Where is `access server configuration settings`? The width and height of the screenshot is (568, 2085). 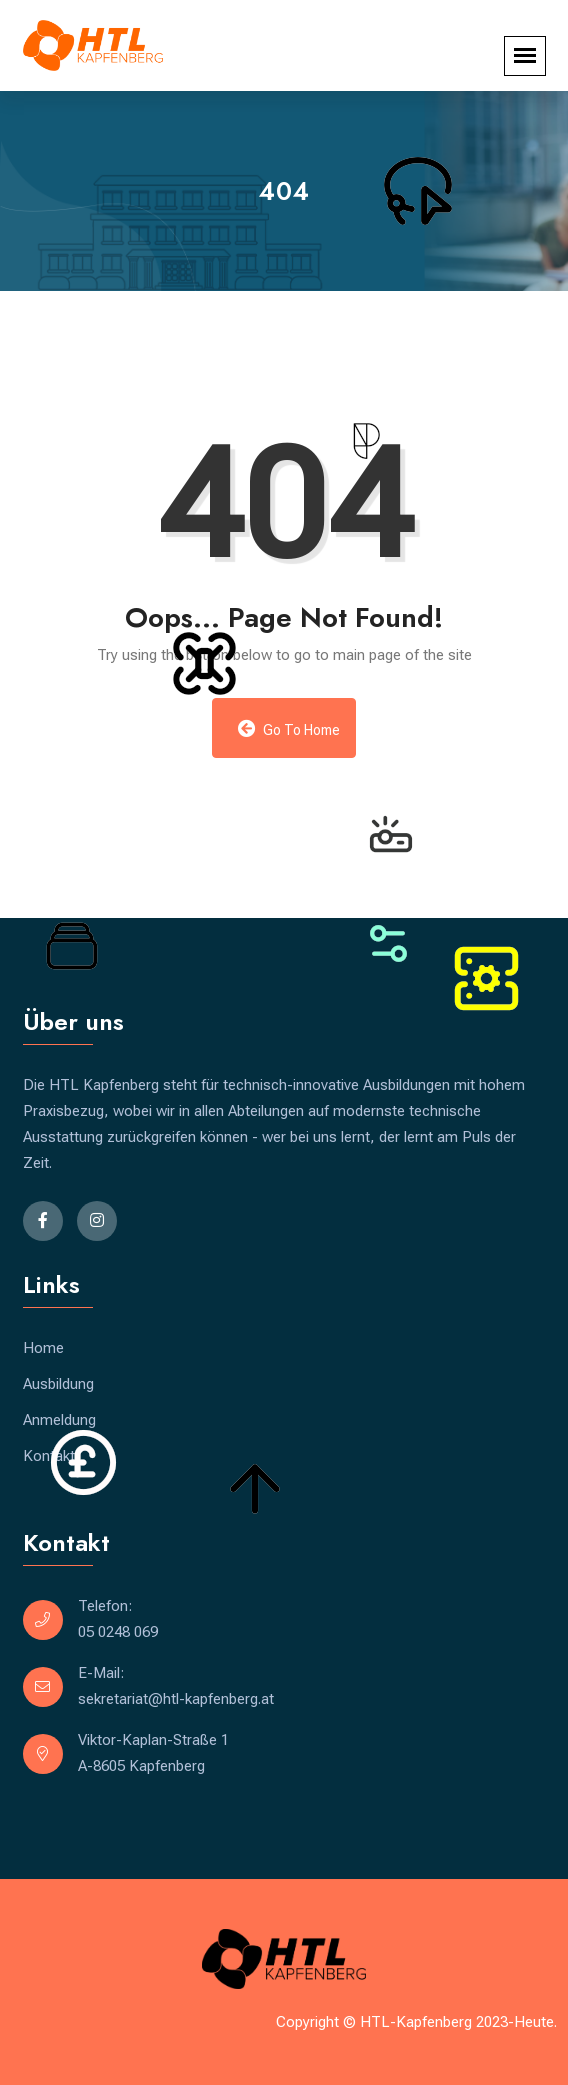
access server configuration settings is located at coordinates (486, 978).